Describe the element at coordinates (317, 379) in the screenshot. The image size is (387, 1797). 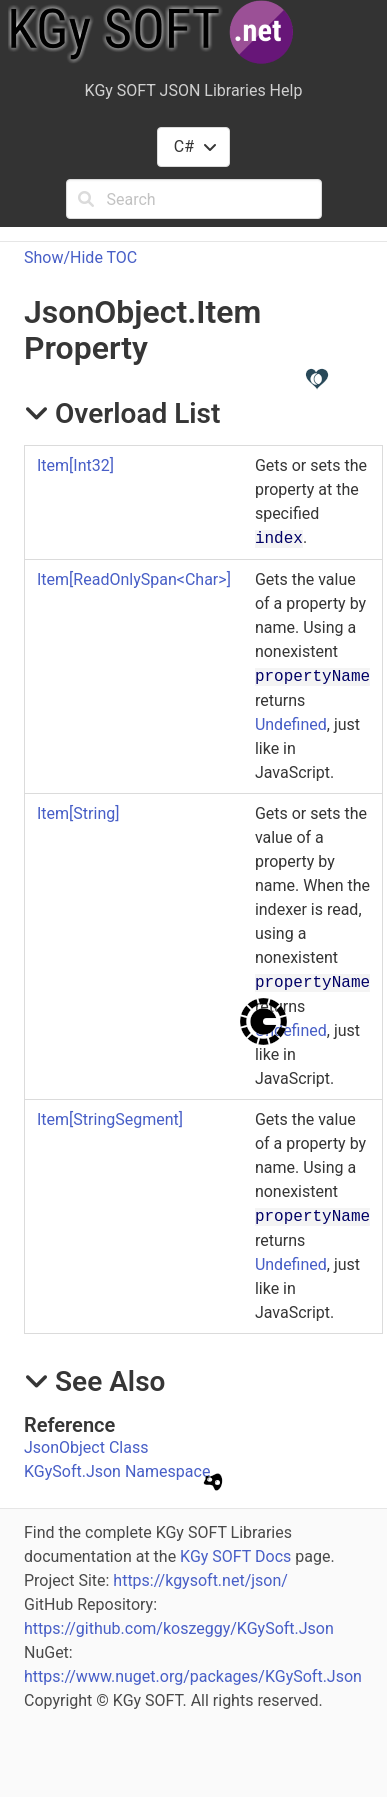
I see `favorite or like a game item` at that location.